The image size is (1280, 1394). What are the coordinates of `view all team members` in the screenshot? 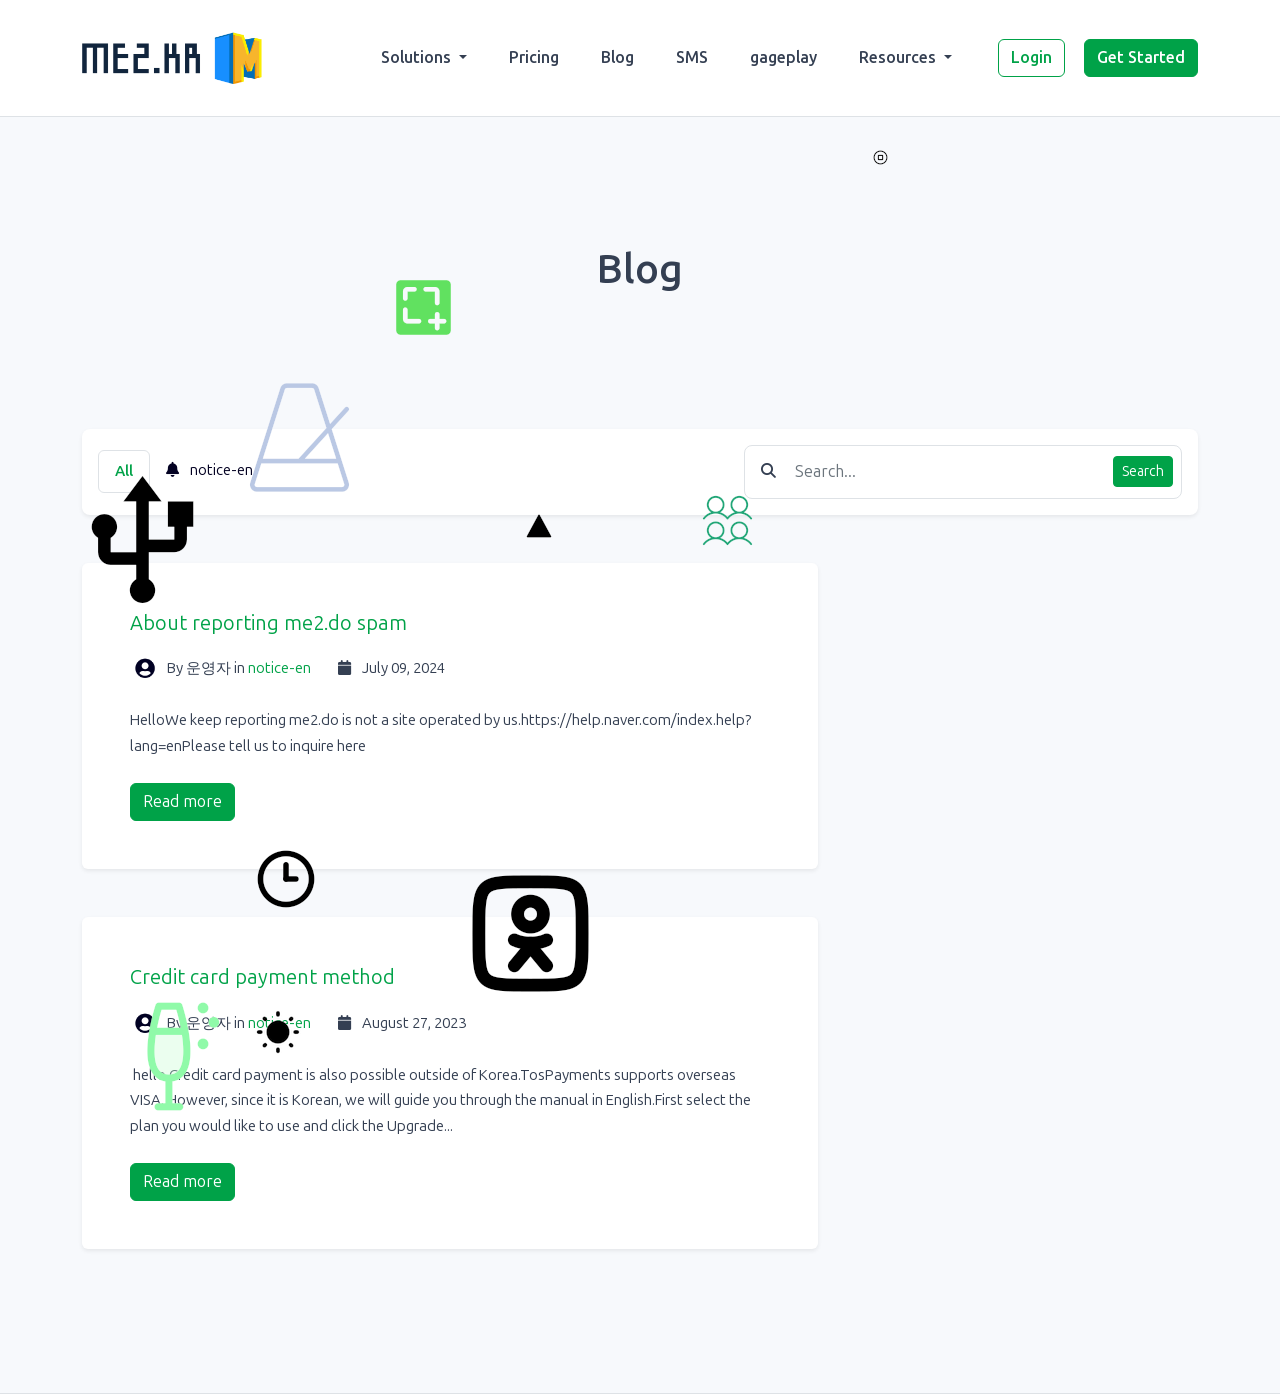 It's located at (727, 520).